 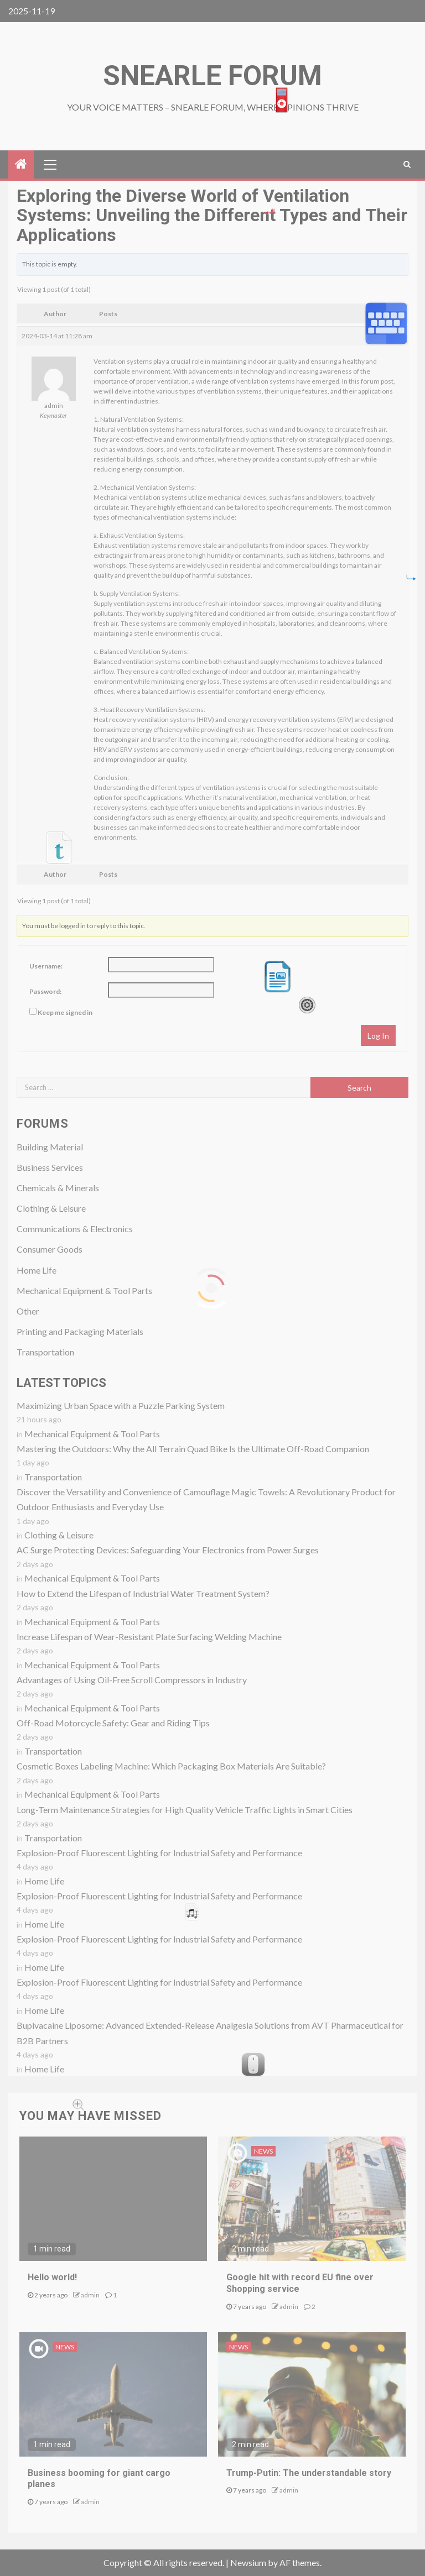 What do you see at coordinates (386, 323) in the screenshot?
I see `access keyboard and input device settings` at bounding box center [386, 323].